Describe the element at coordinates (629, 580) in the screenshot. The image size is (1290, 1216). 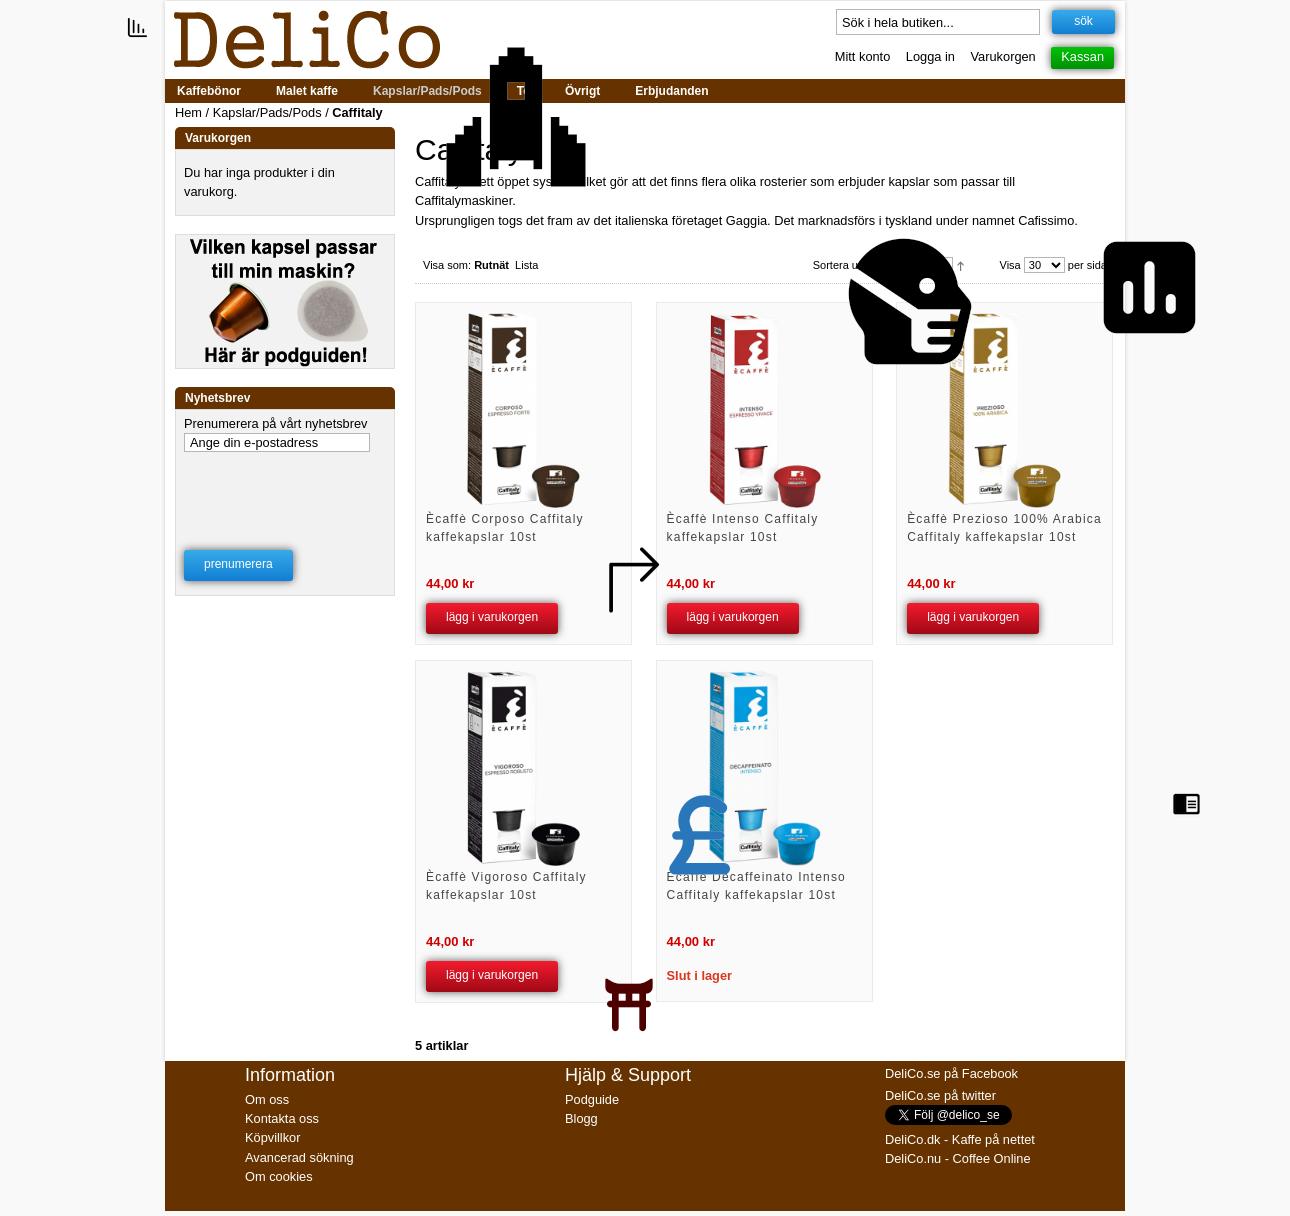
I see `reply to a message` at that location.